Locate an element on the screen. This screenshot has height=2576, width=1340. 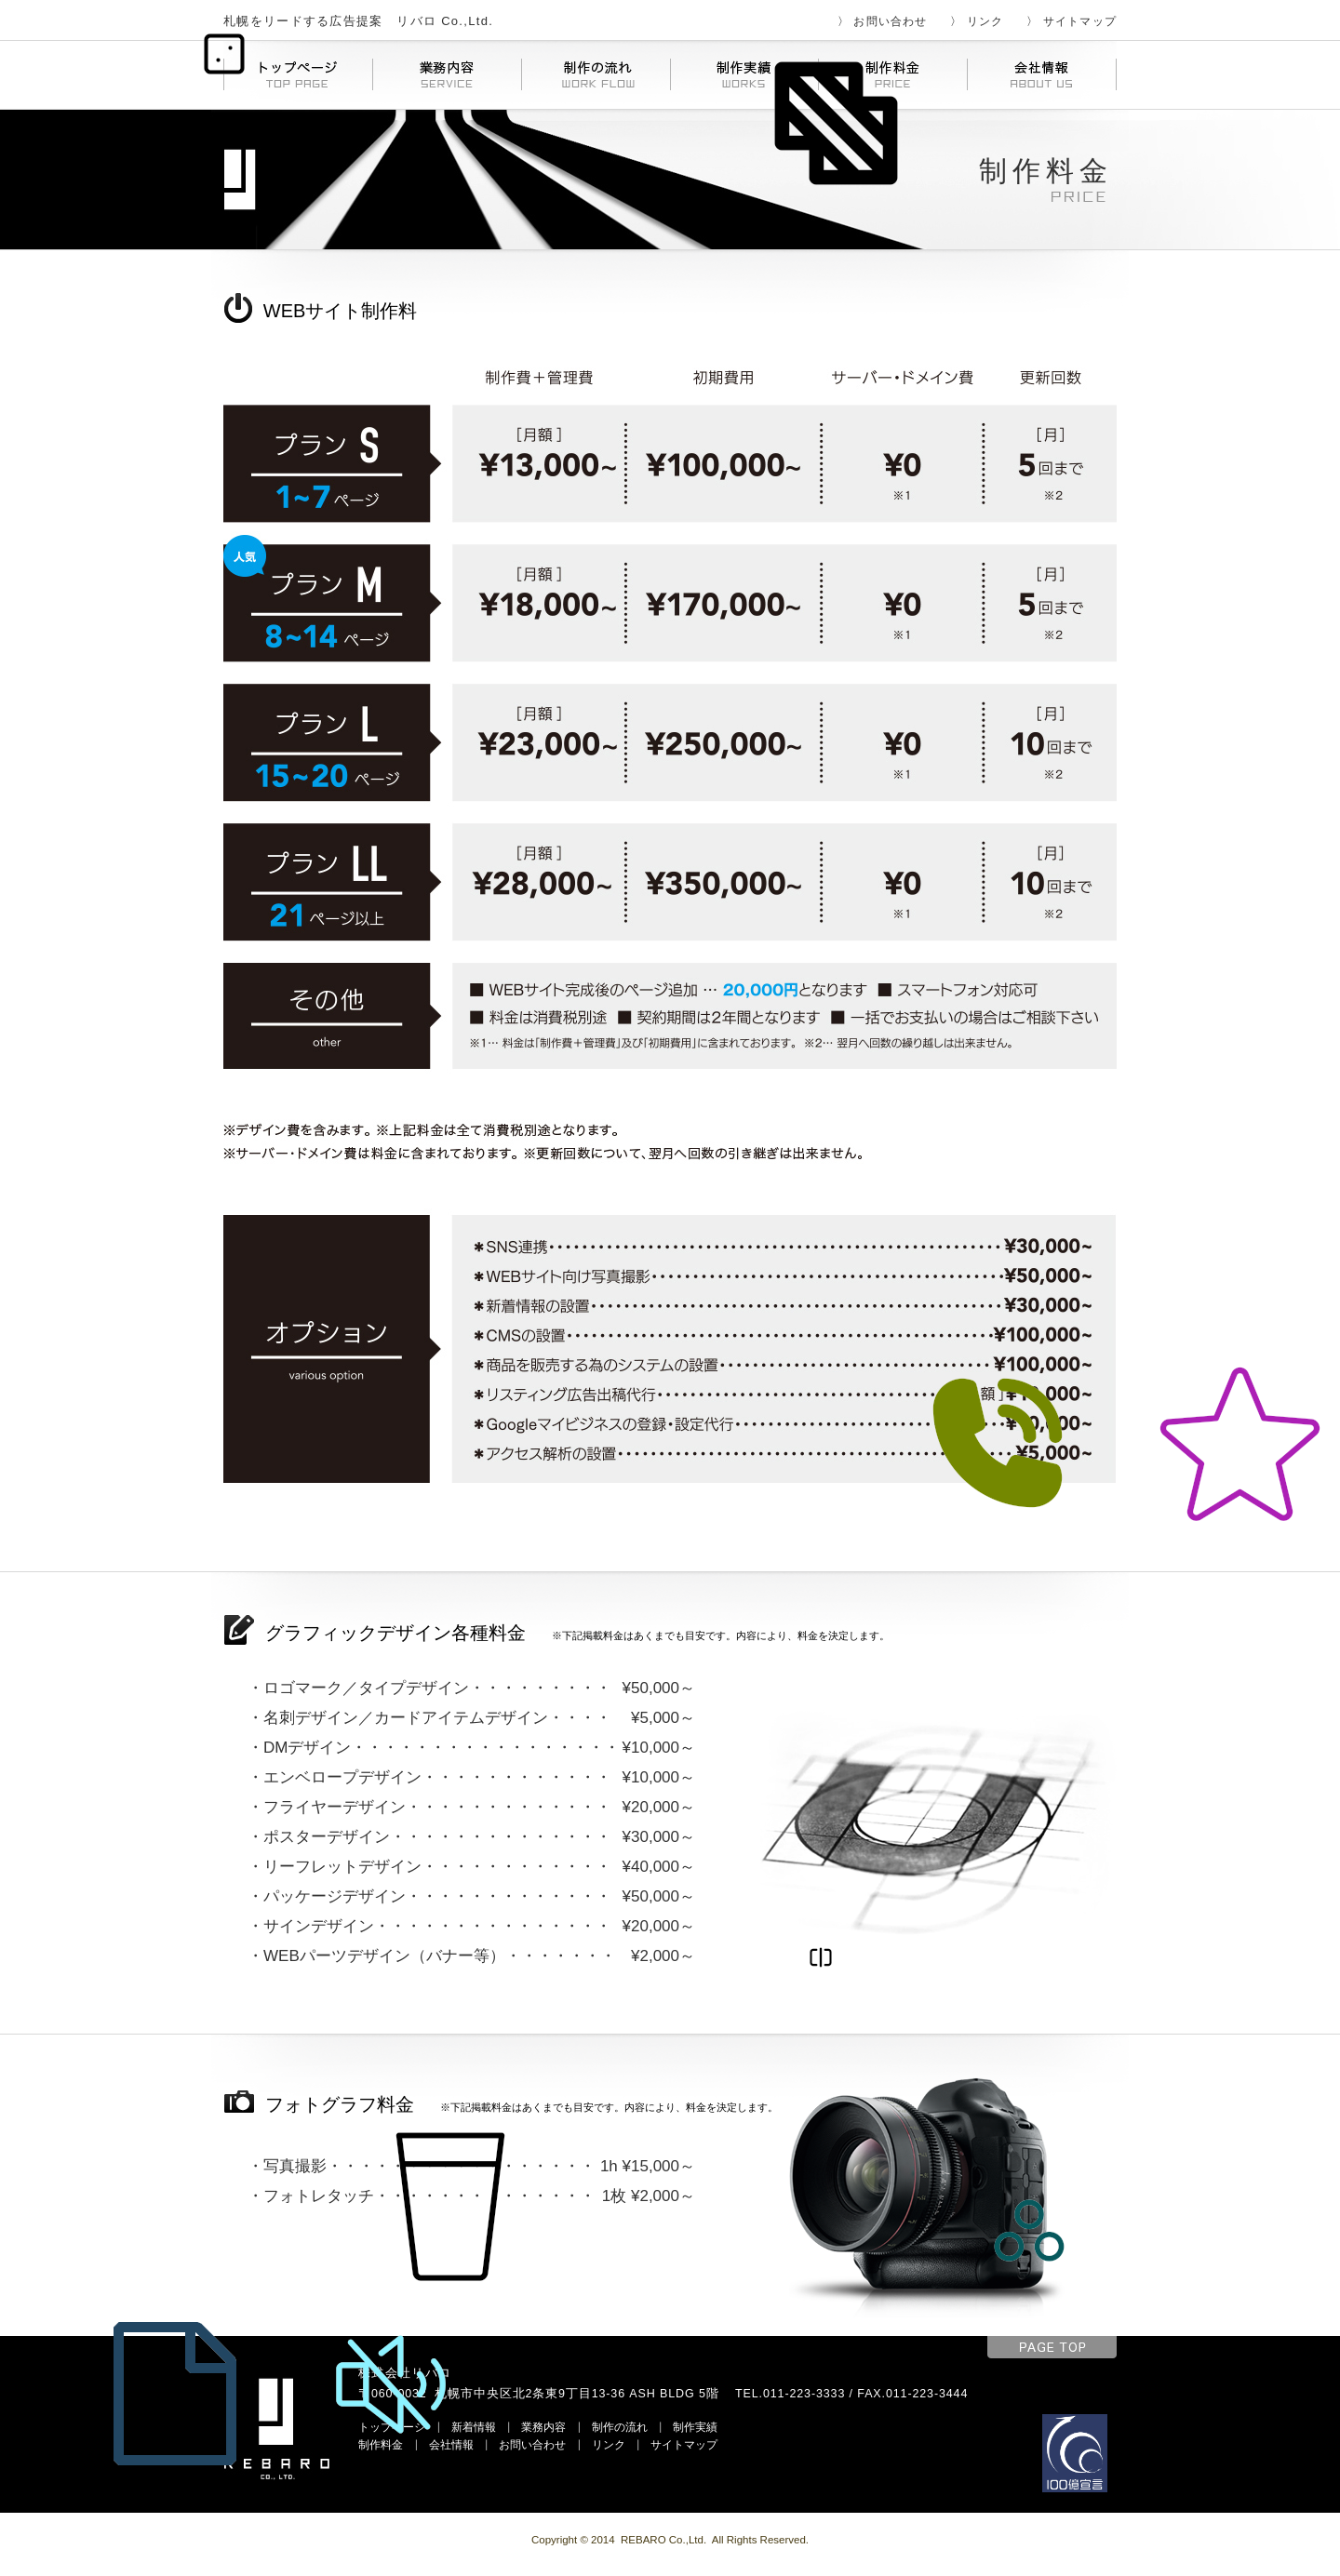
roll for a random result is located at coordinates (224, 54).